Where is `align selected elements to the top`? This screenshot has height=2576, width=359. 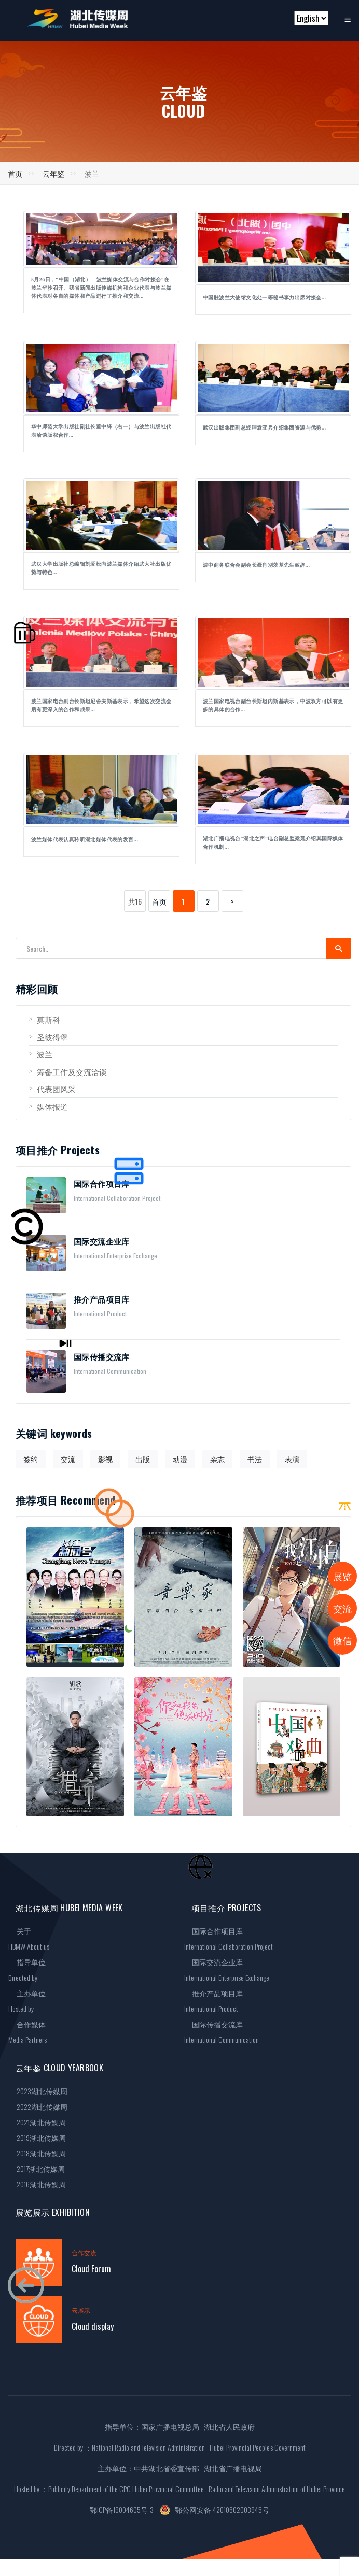
align selected elements to the top is located at coordinates (299, 1755).